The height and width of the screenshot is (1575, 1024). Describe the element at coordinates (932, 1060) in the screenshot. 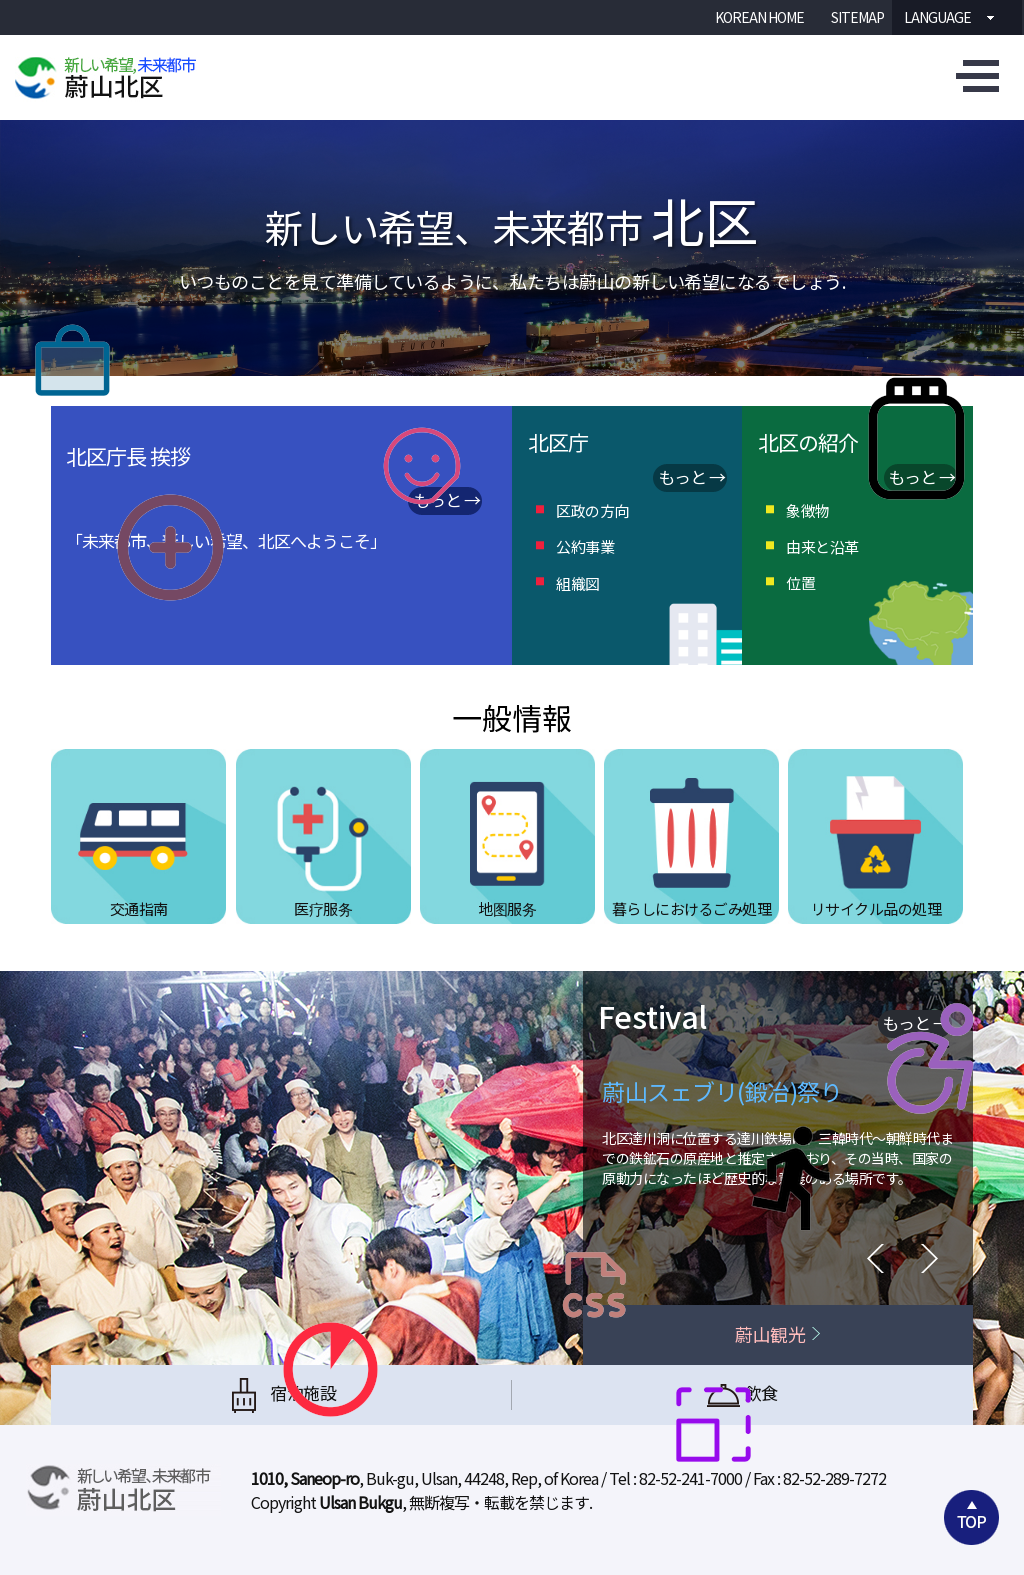

I see `indicates wheelchair accessible facility` at that location.